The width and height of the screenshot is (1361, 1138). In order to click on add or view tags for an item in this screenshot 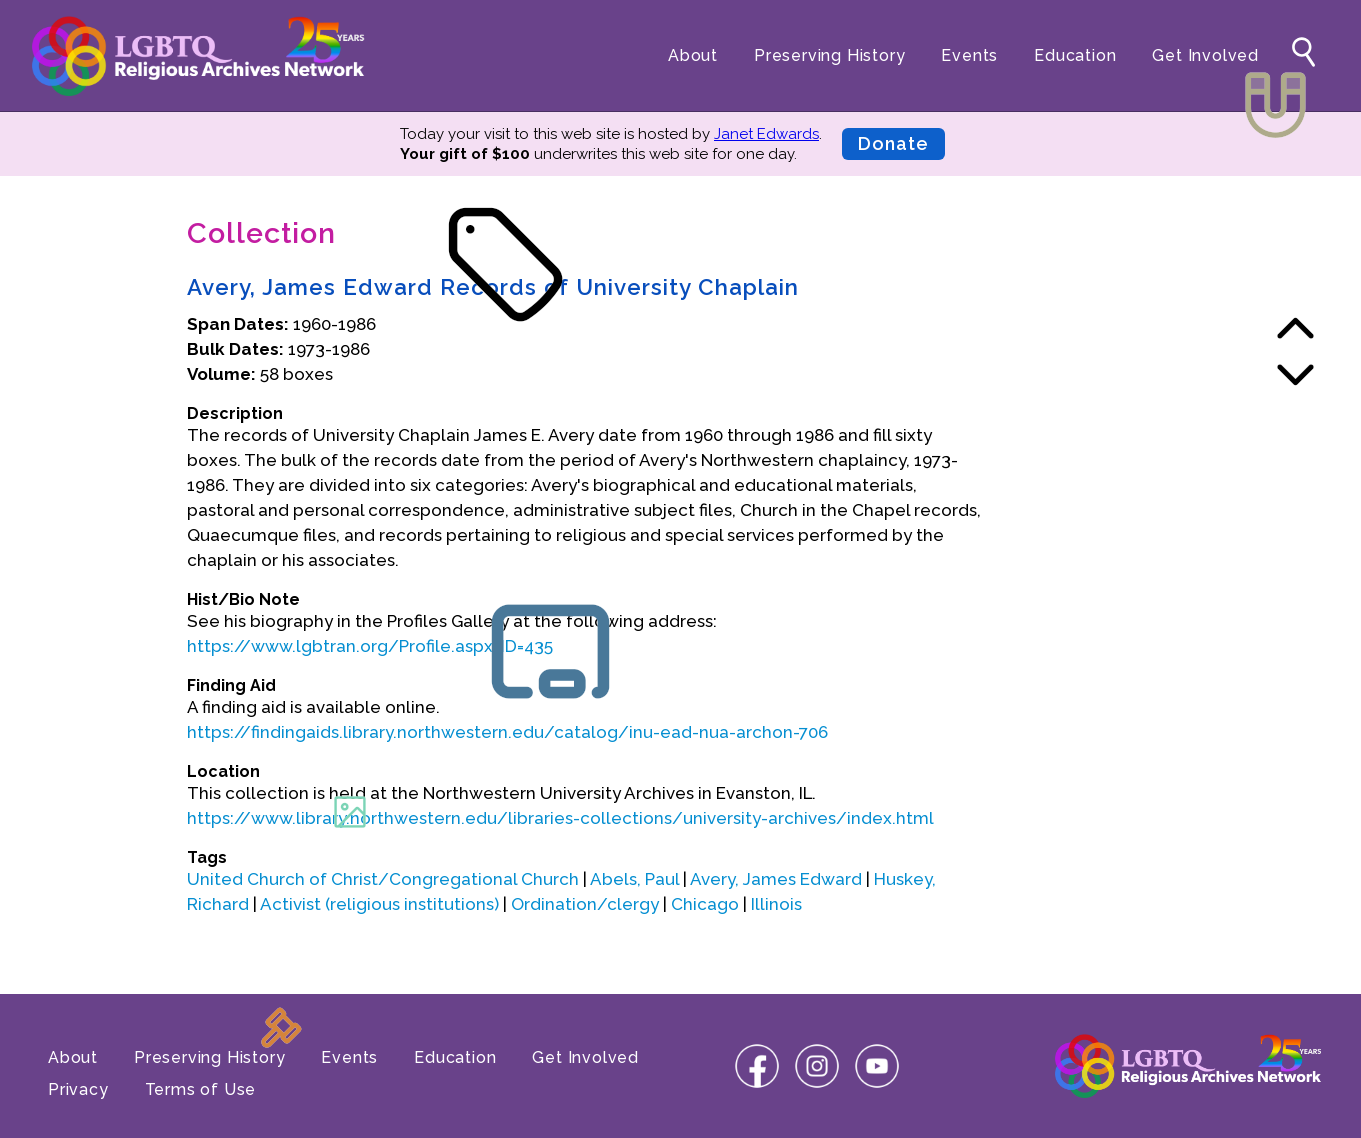, I will do `click(504, 263)`.